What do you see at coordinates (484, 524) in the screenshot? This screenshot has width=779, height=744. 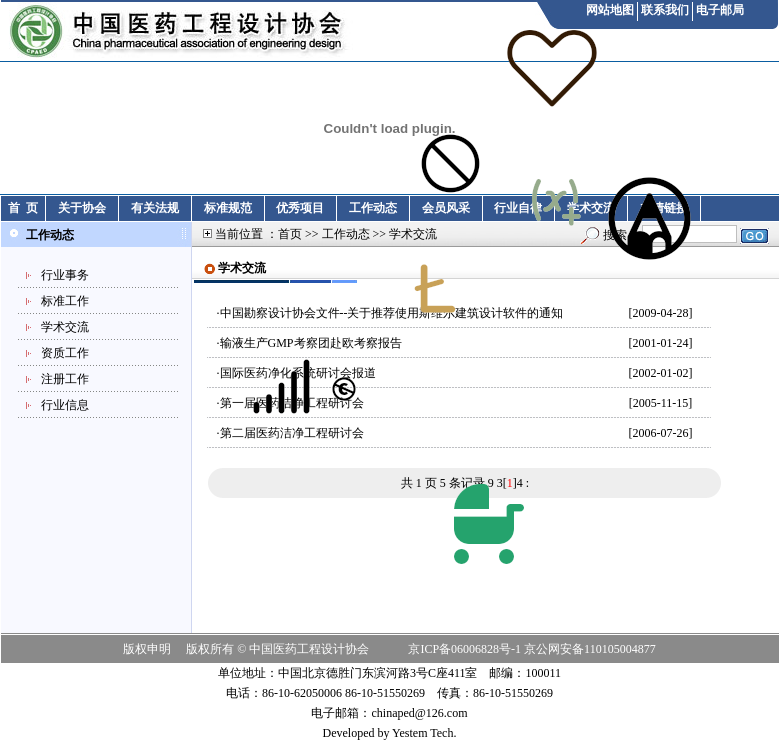 I see `access baby or parenting-related features` at bounding box center [484, 524].